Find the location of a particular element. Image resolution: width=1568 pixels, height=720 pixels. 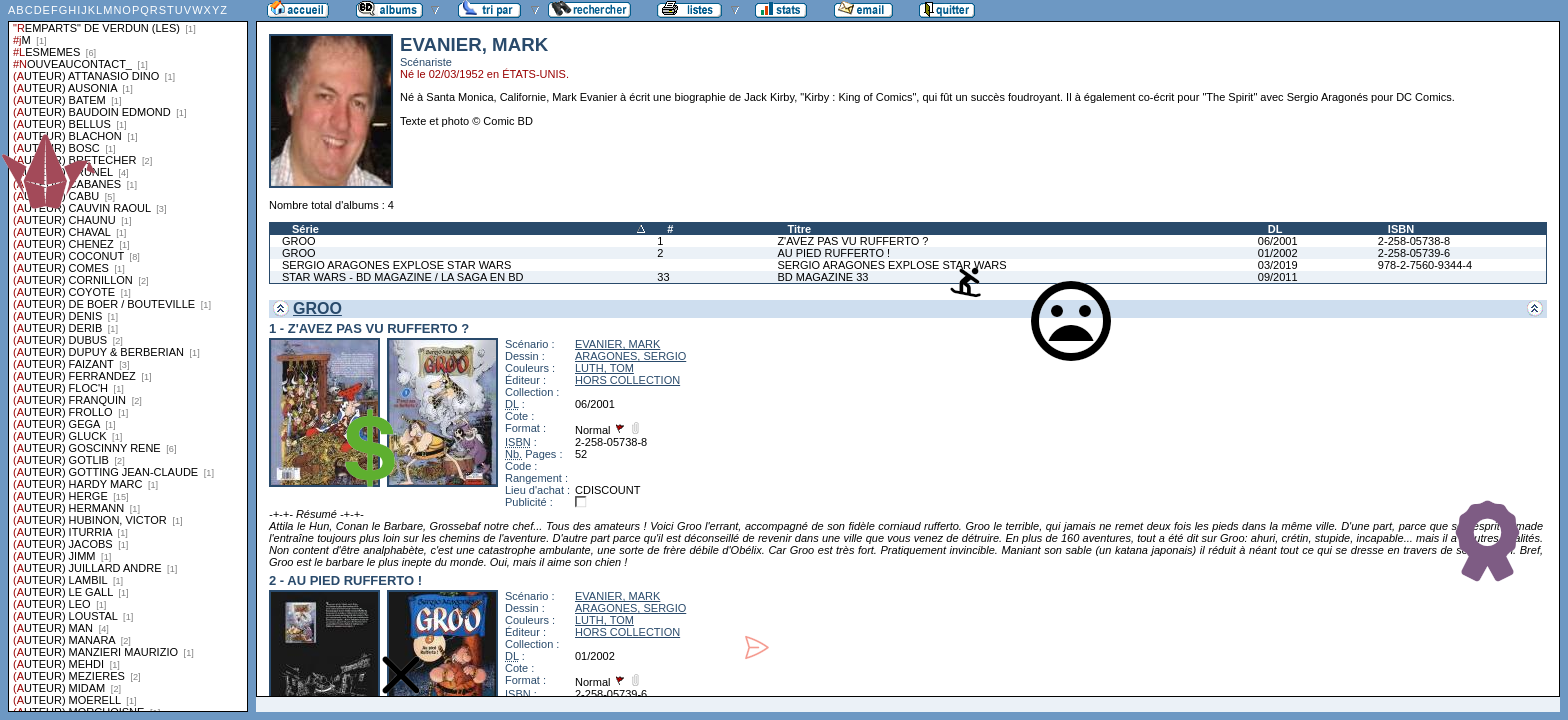

open padlet app is located at coordinates (48, 171).